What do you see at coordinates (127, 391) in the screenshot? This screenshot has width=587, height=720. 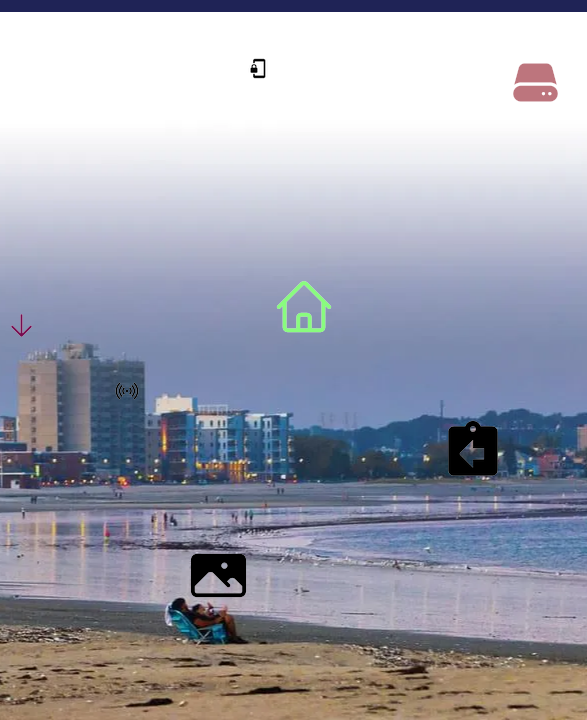 I see `indicates wireless signal strength` at bounding box center [127, 391].